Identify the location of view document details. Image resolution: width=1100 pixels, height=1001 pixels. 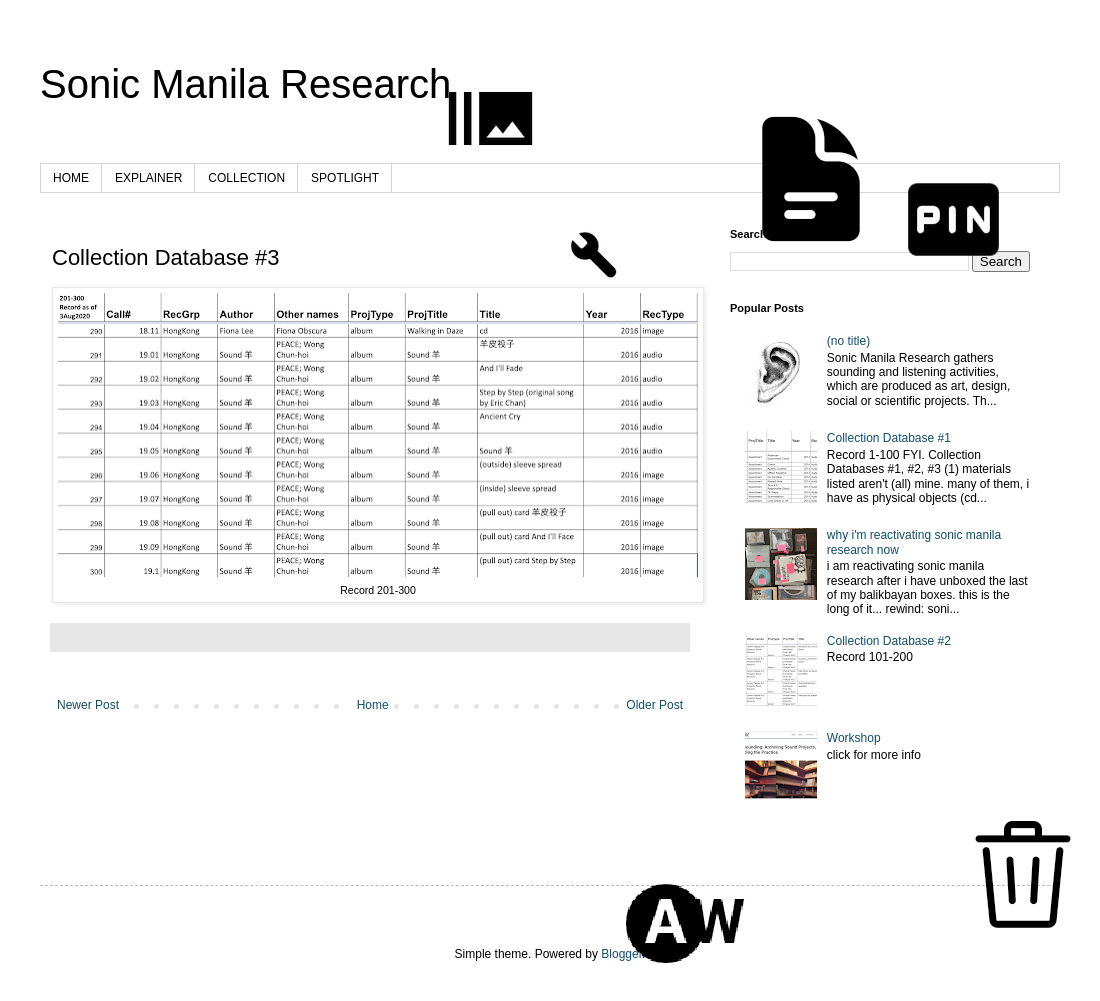
(811, 179).